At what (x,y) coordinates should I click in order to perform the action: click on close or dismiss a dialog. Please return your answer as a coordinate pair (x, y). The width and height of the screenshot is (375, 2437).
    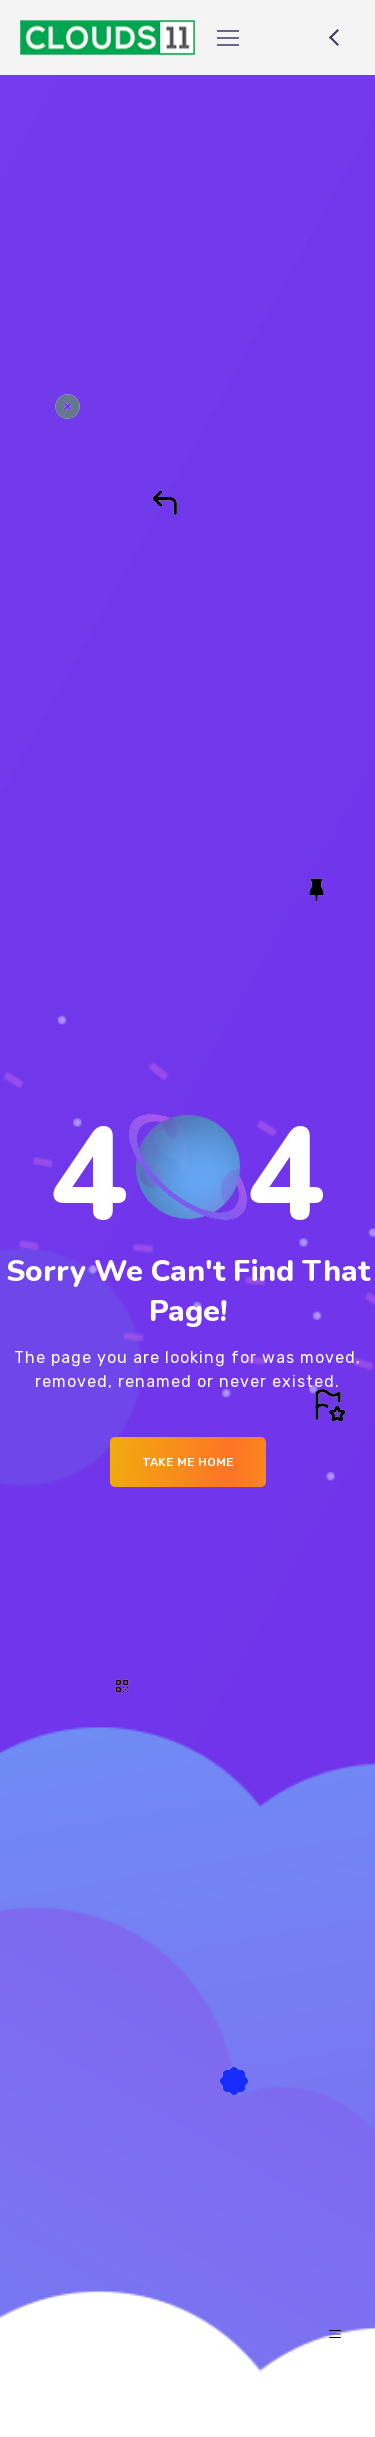
    Looking at the image, I should click on (67, 406).